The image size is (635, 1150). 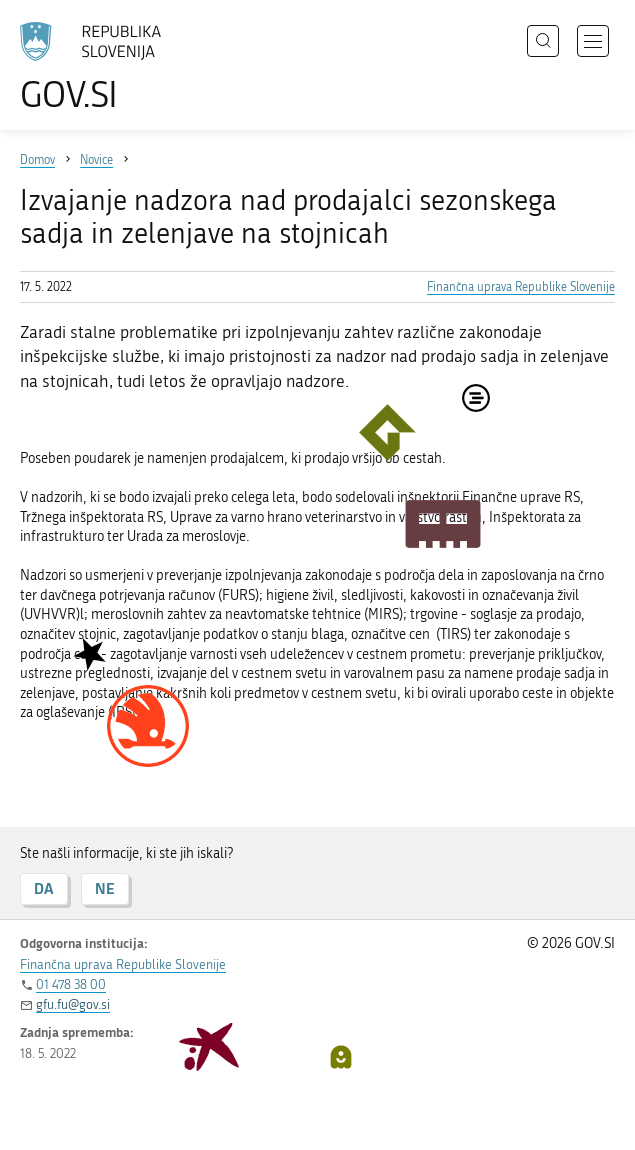 I want to click on Škoda brand logo, so click(x=148, y=726).